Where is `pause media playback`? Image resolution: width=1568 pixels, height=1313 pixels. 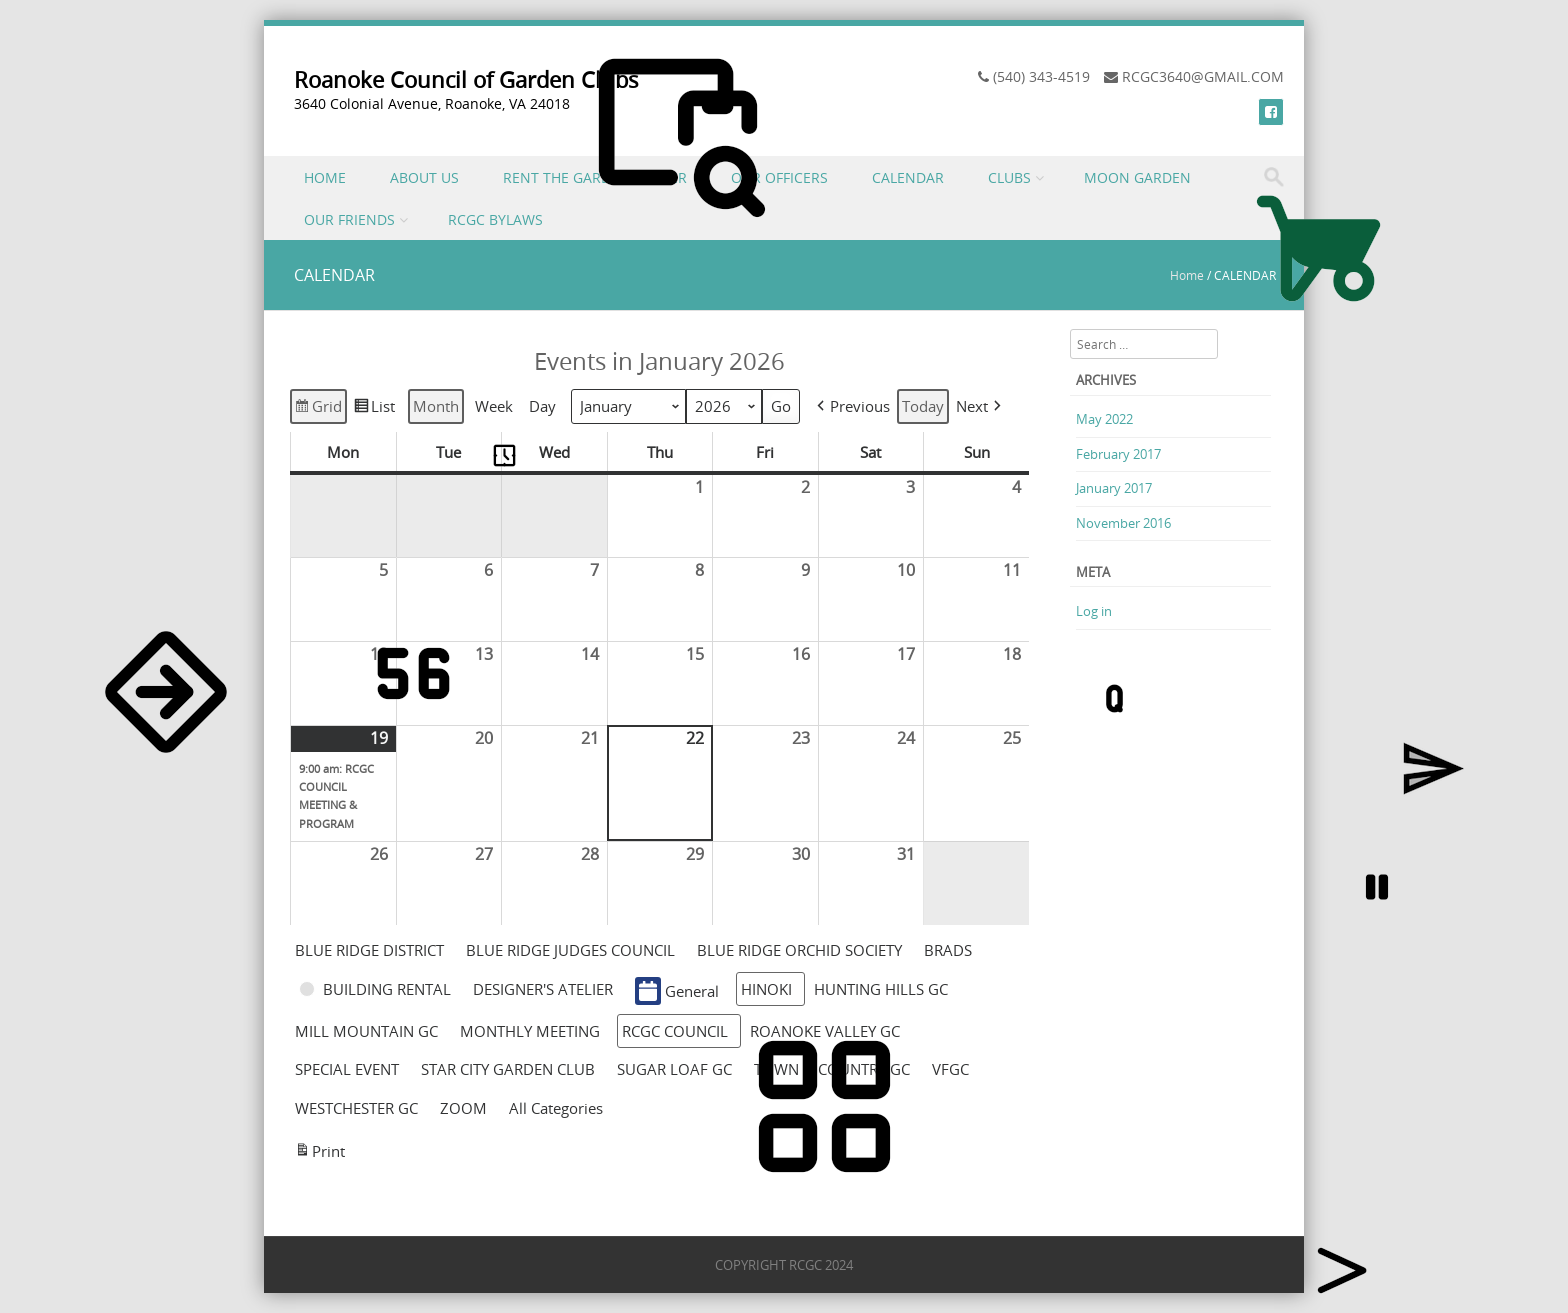 pause media playback is located at coordinates (1377, 887).